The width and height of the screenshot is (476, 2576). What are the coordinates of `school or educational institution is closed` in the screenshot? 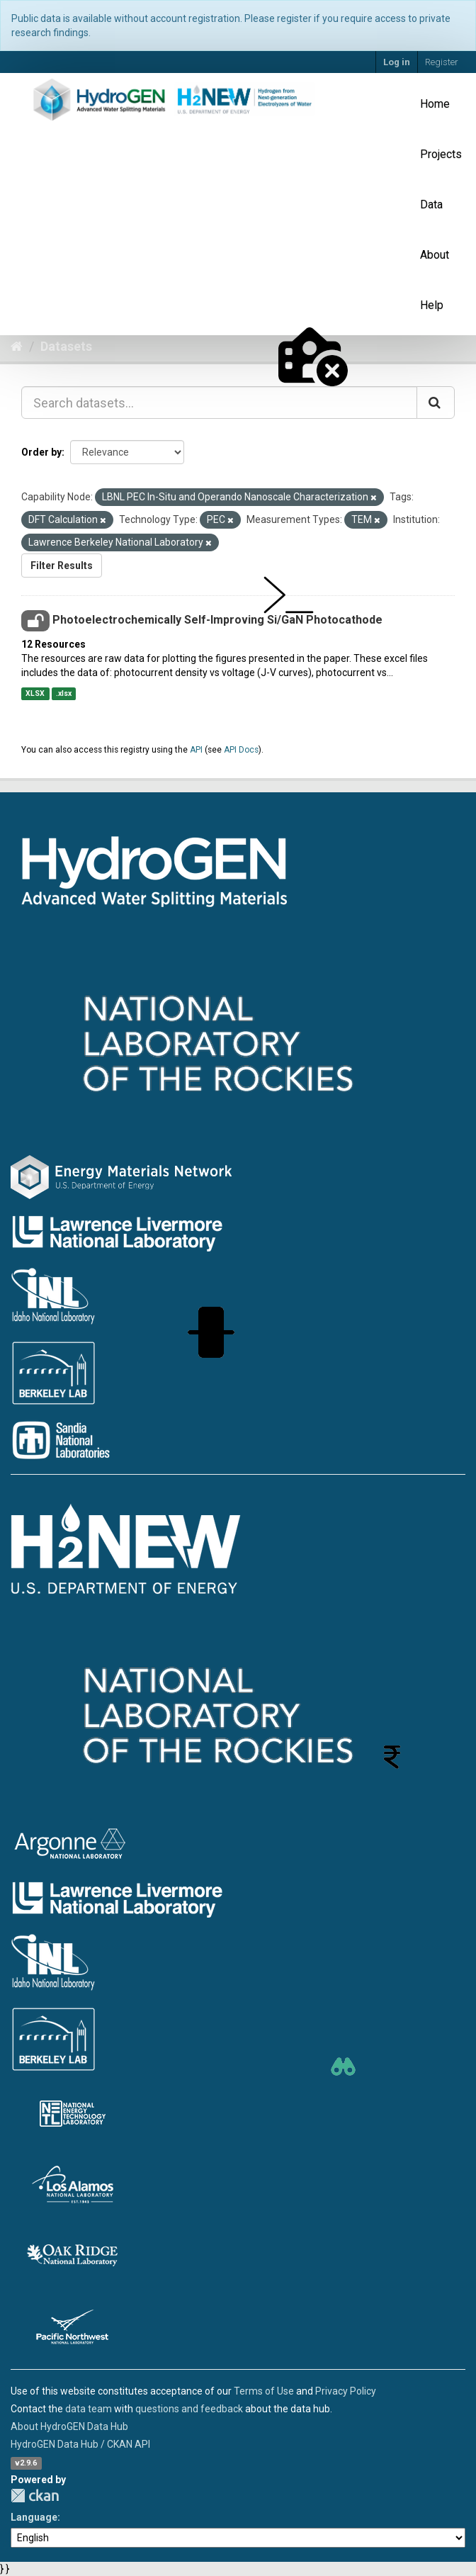 It's located at (313, 355).